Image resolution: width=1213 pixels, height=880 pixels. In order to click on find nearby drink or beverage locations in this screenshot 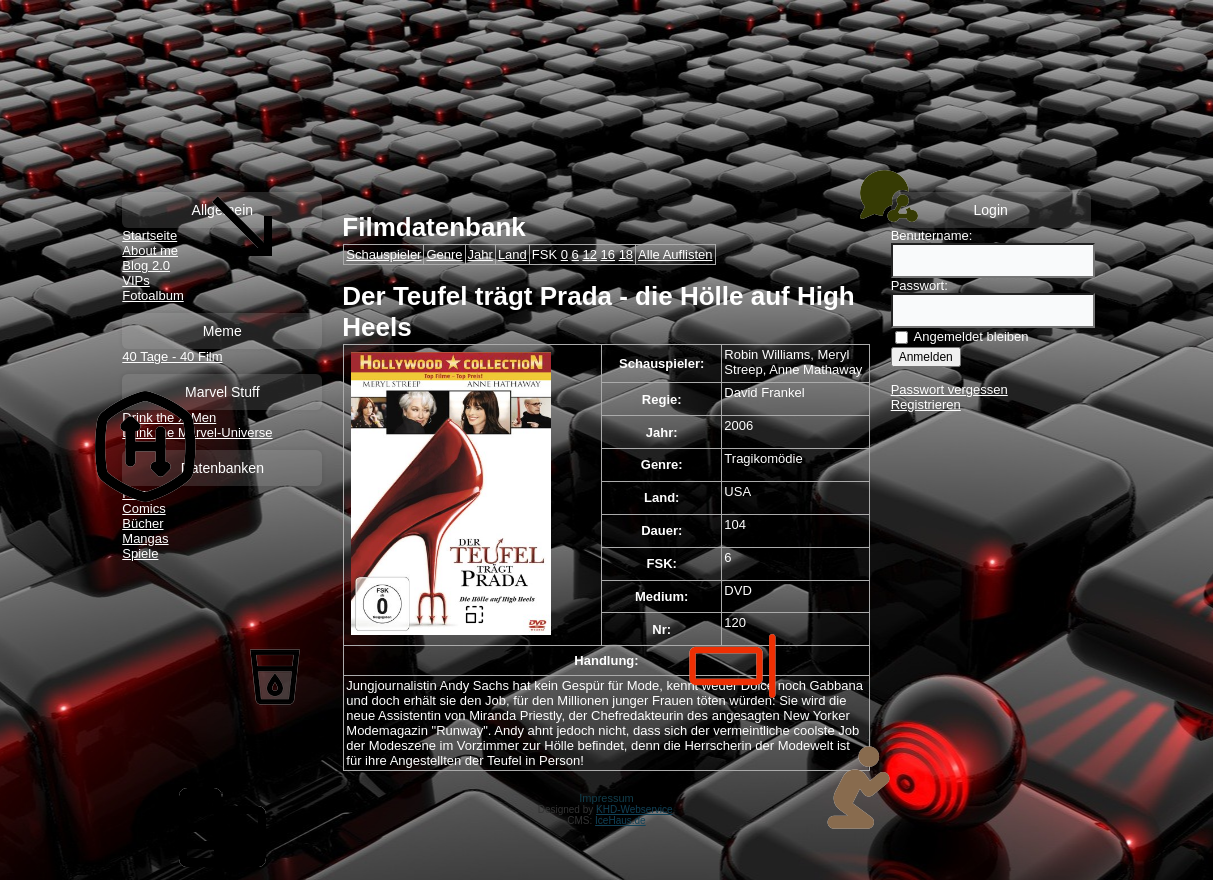, I will do `click(275, 677)`.